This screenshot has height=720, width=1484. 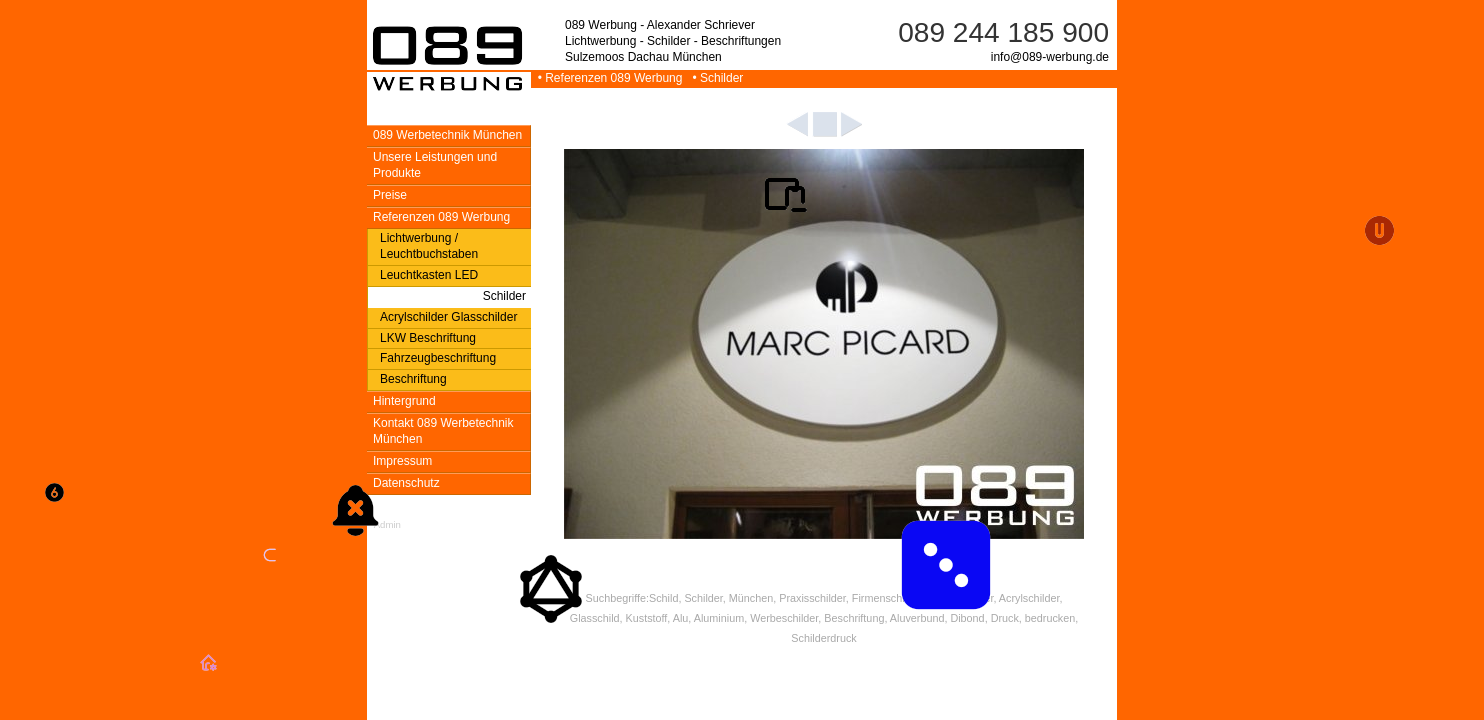 I want to click on indicates step 6 in a multi-step process, so click(x=54, y=492).